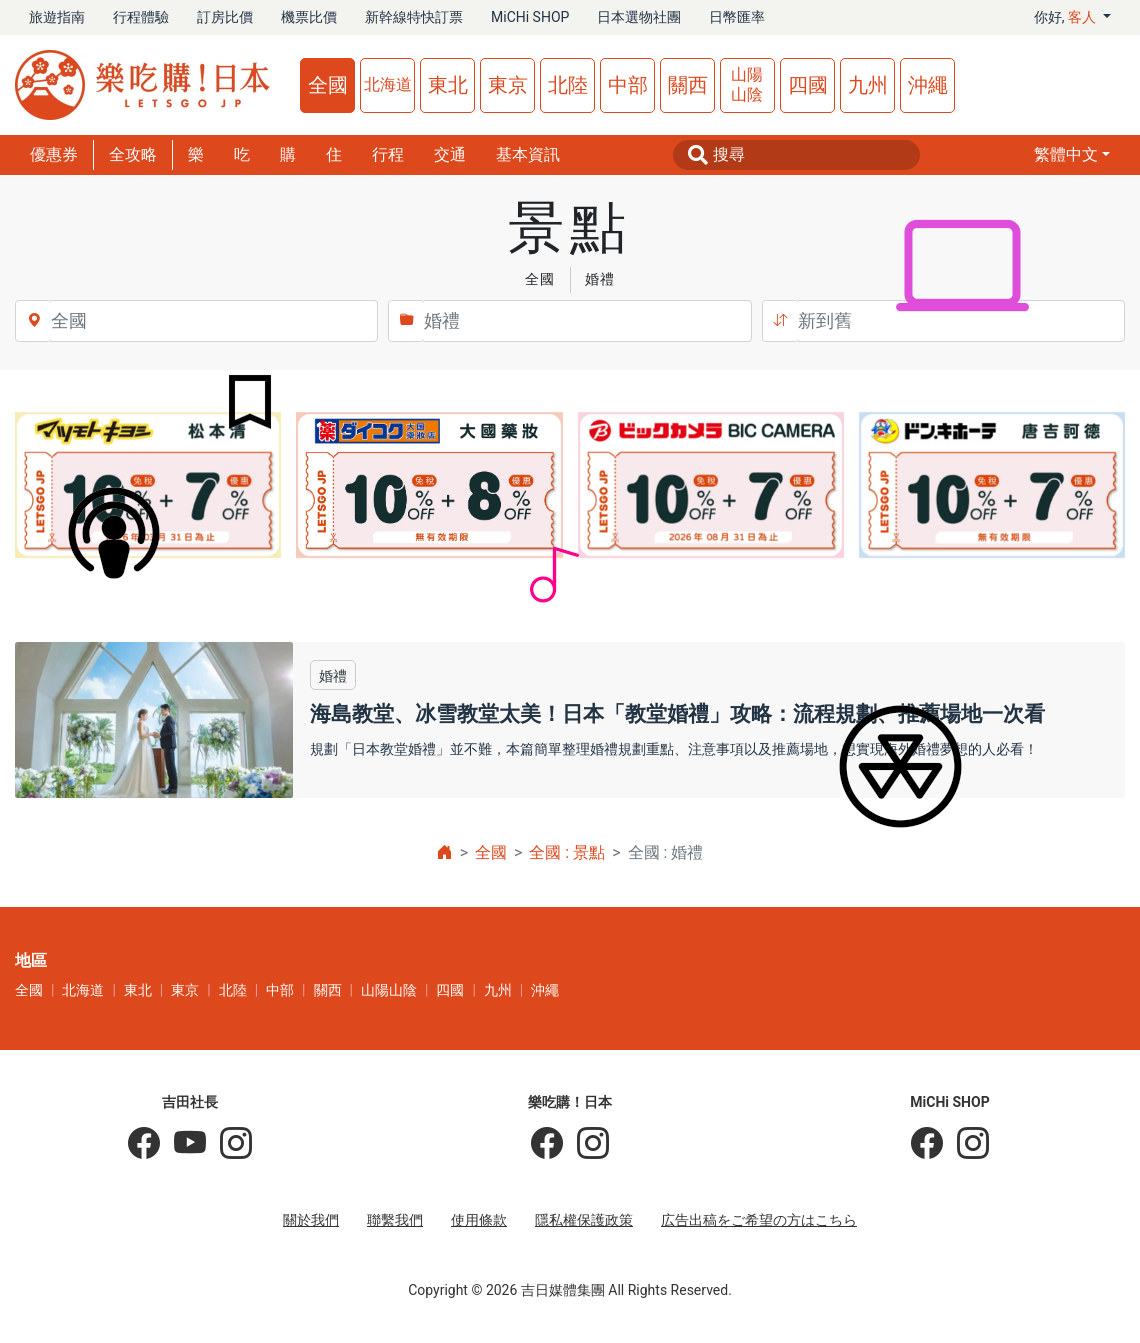  What do you see at coordinates (114, 533) in the screenshot?
I see `open apple podcasts` at bounding box center [114, 533].